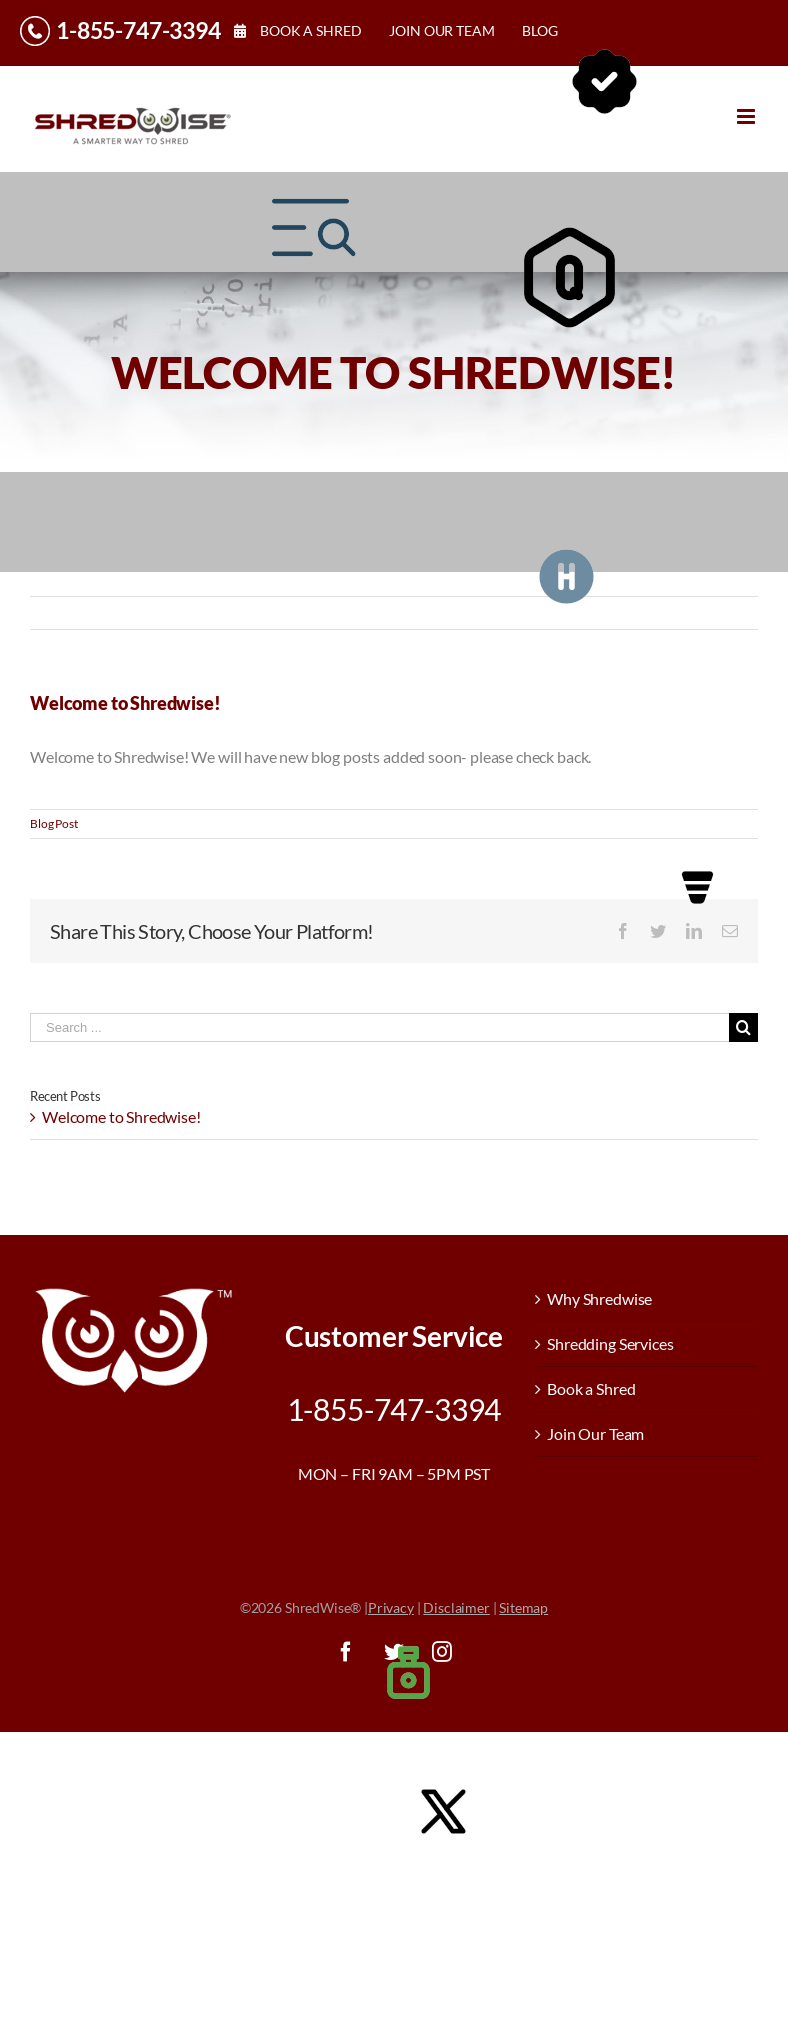  Describe the element at coordinates (408, 1672) in the screenshot. I see `browse perfume or fragrance products` at that location.